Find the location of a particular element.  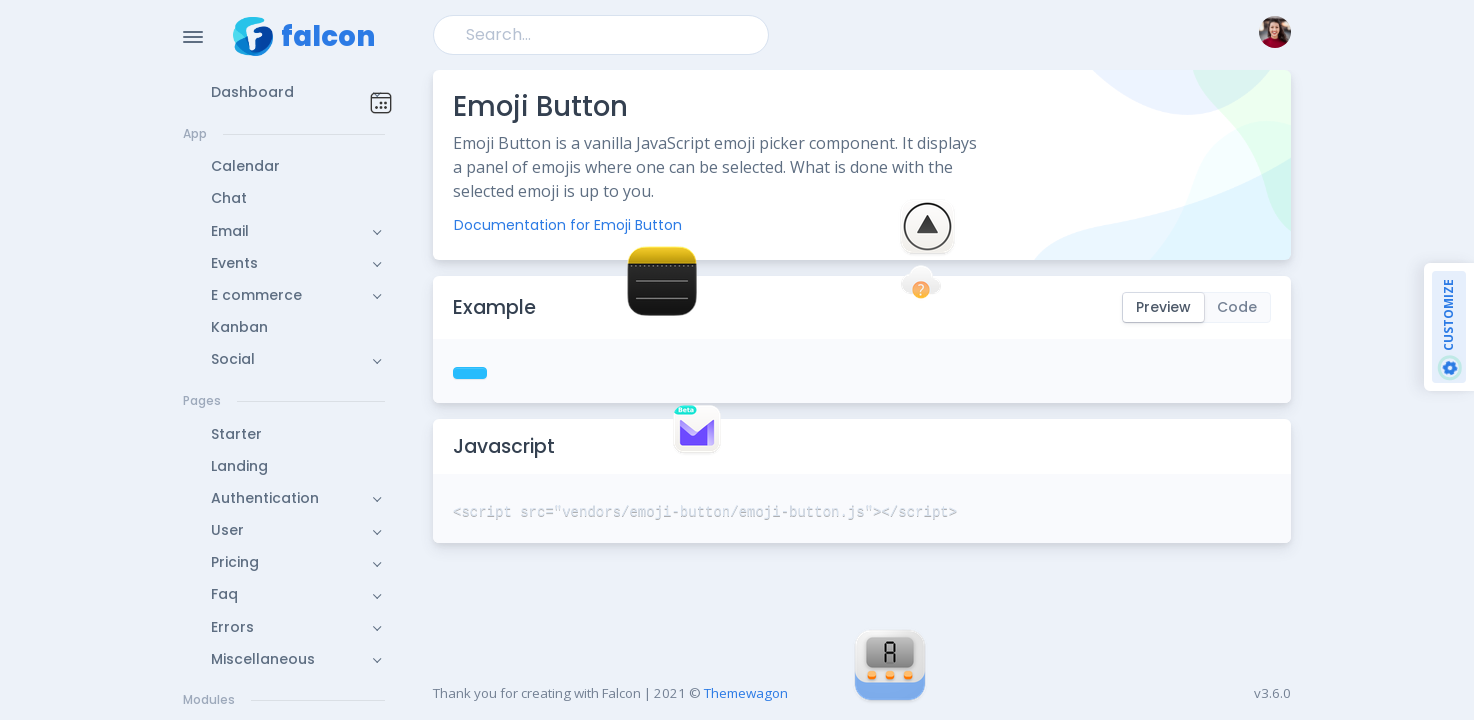

open chromatic app for guitar tuning is located at coordinates (890, 665).